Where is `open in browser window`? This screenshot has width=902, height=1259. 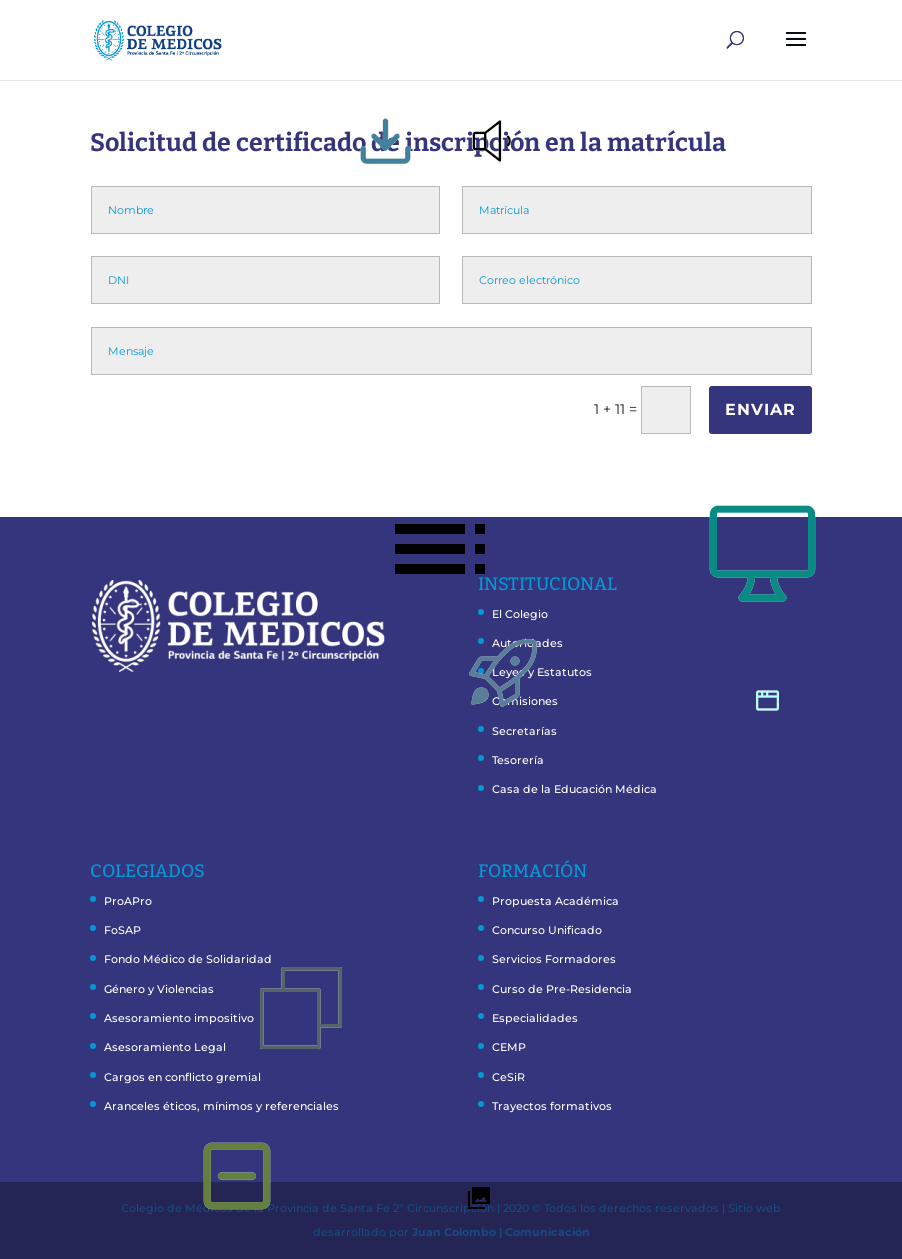 open in browser window is located at coordinates (767, 700).